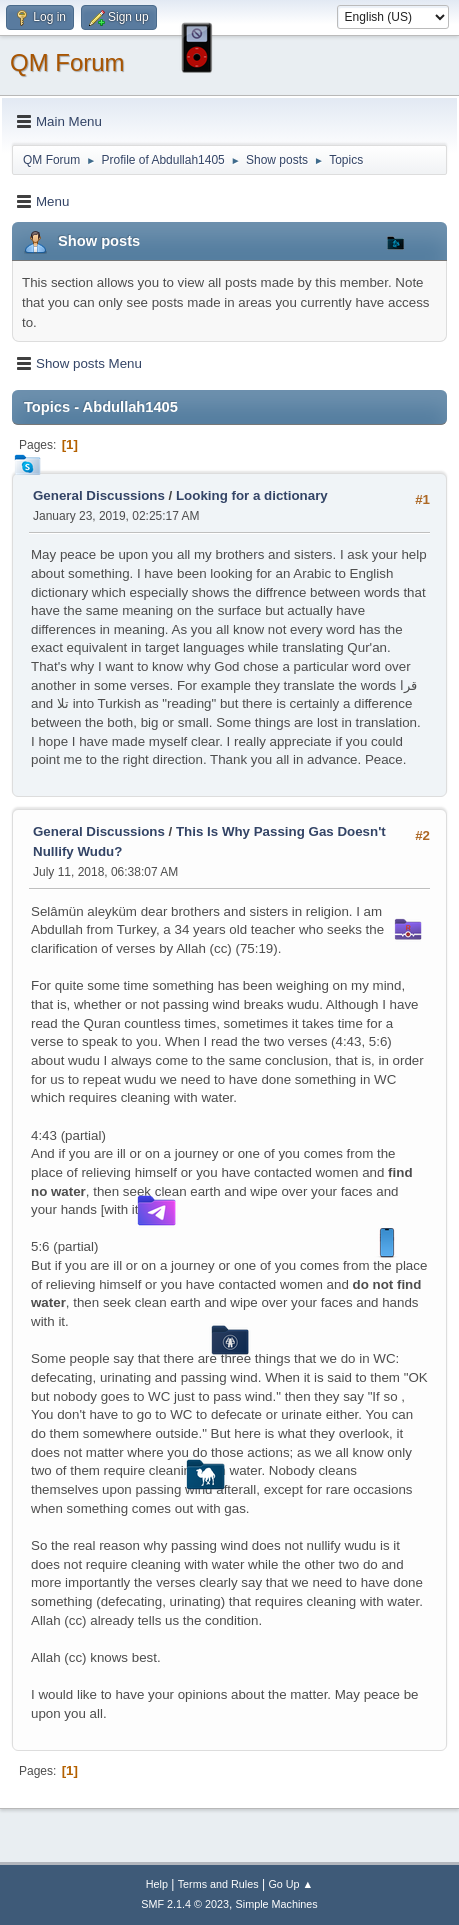 This screenshot has height=1925, width=459. Describe the element at coordinates (395, 243) in the screenshot. I see `open your Battle.net games folder` at that location.